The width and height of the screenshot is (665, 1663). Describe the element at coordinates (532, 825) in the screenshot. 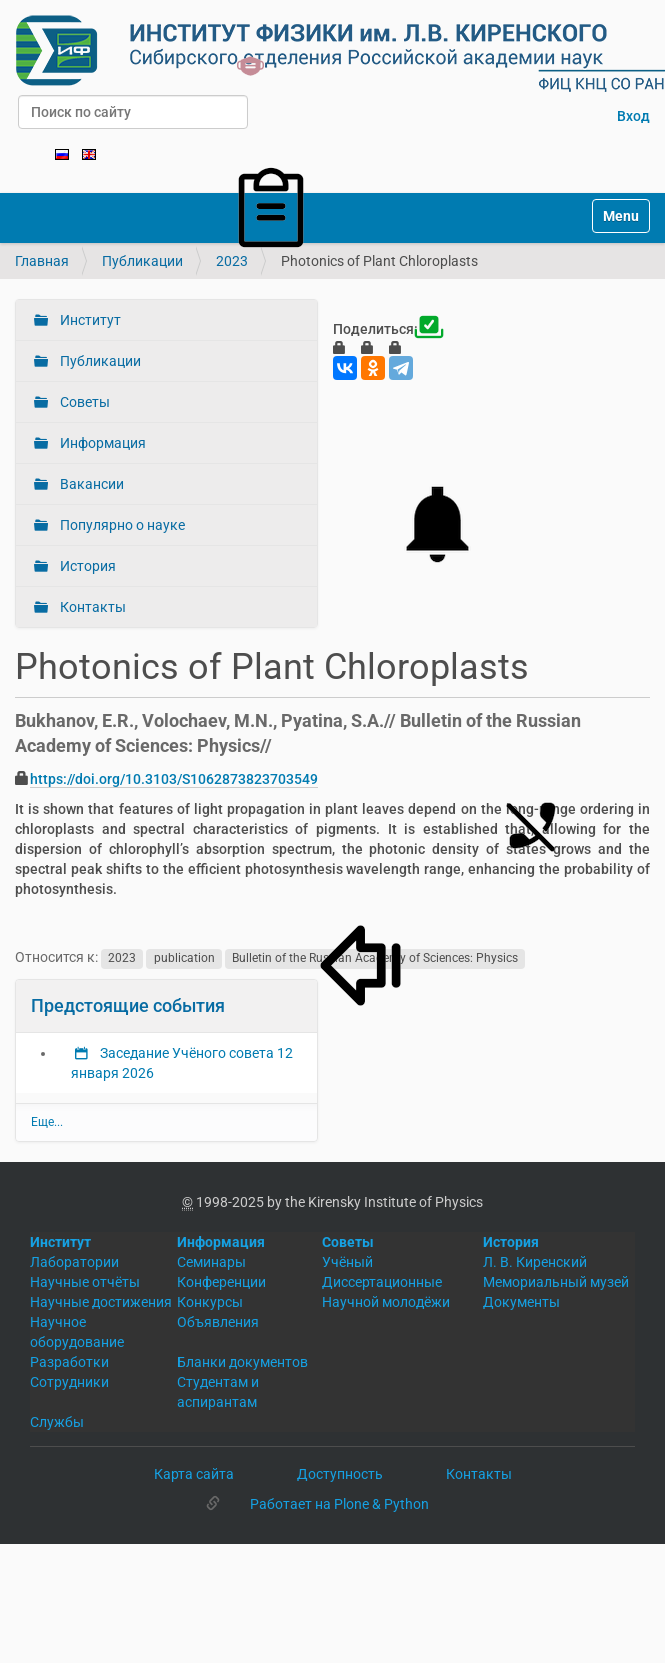

I see `indicates phone calls are disabled or unavailable` at that location.